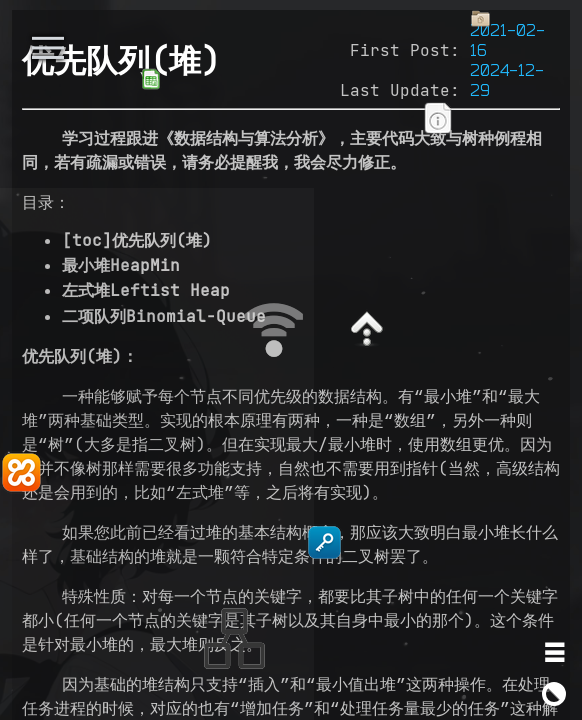 This screenshot has width=582, height=720. Describe the element at coordinates (366, 329) in the screenshot. I see `navigate up one level in a directory or list` at that location.